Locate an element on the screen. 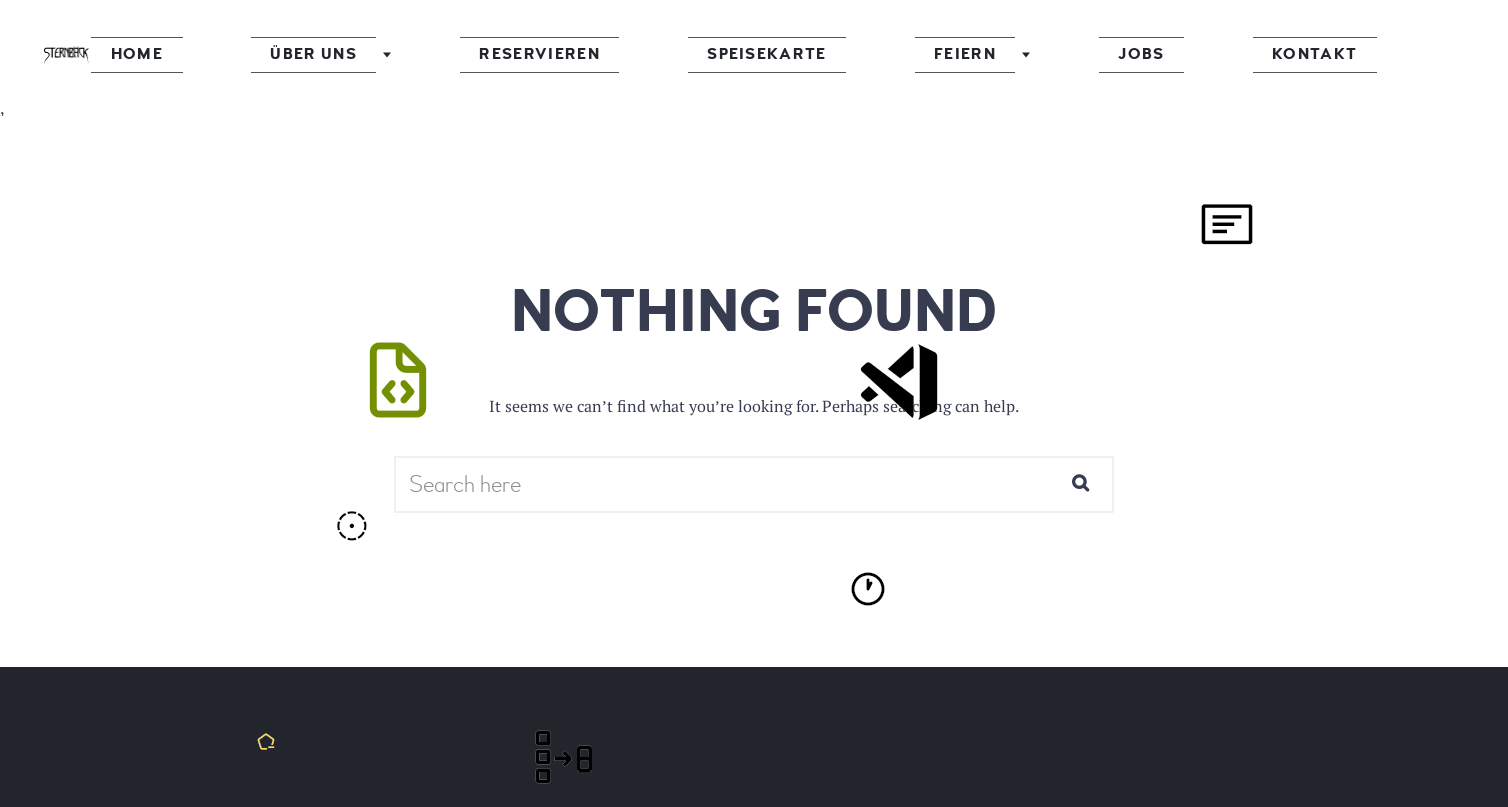  indicates the time is 1 o'clock is located at coordinates (868, 589).